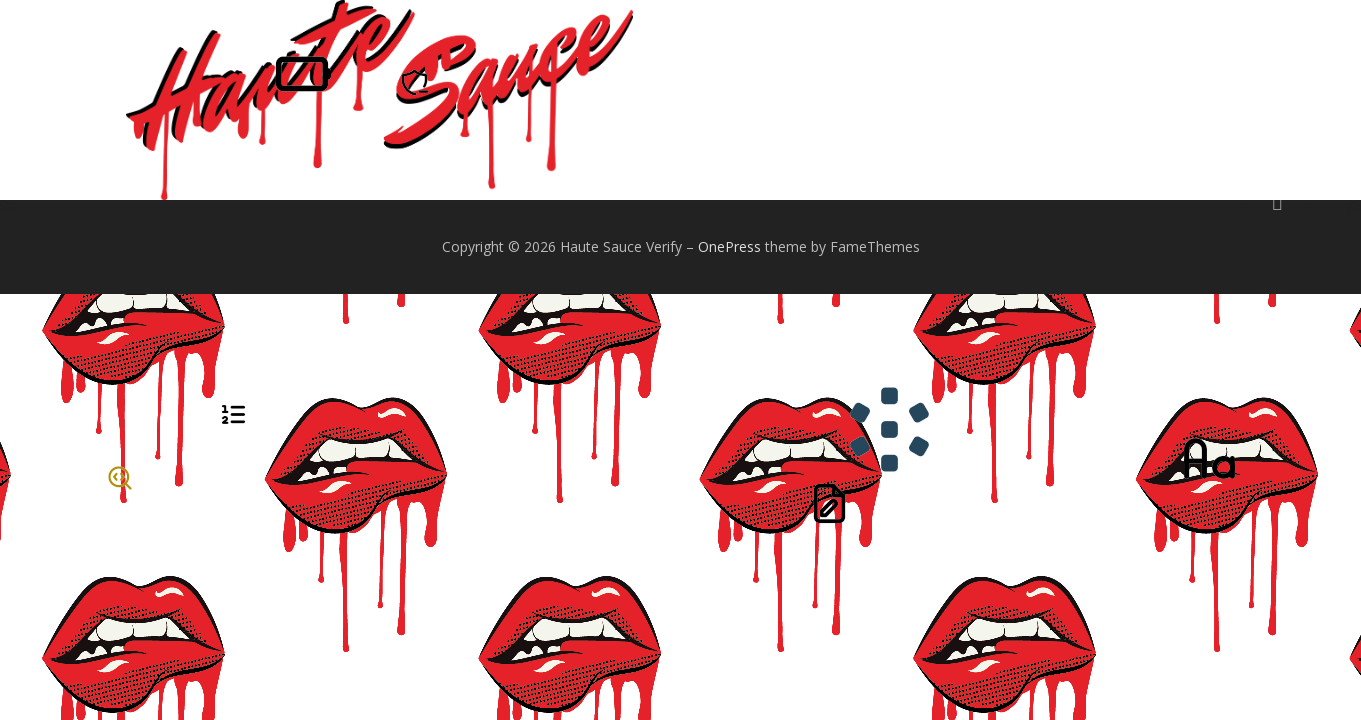  I want to click on create a numbered list, so click(233, 414).